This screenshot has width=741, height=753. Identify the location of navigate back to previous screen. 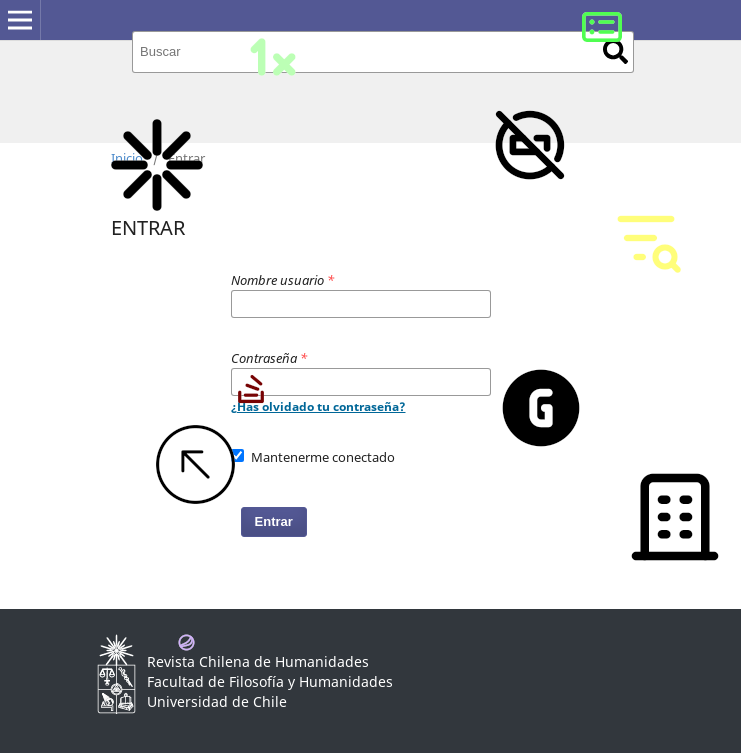
(195, 464).